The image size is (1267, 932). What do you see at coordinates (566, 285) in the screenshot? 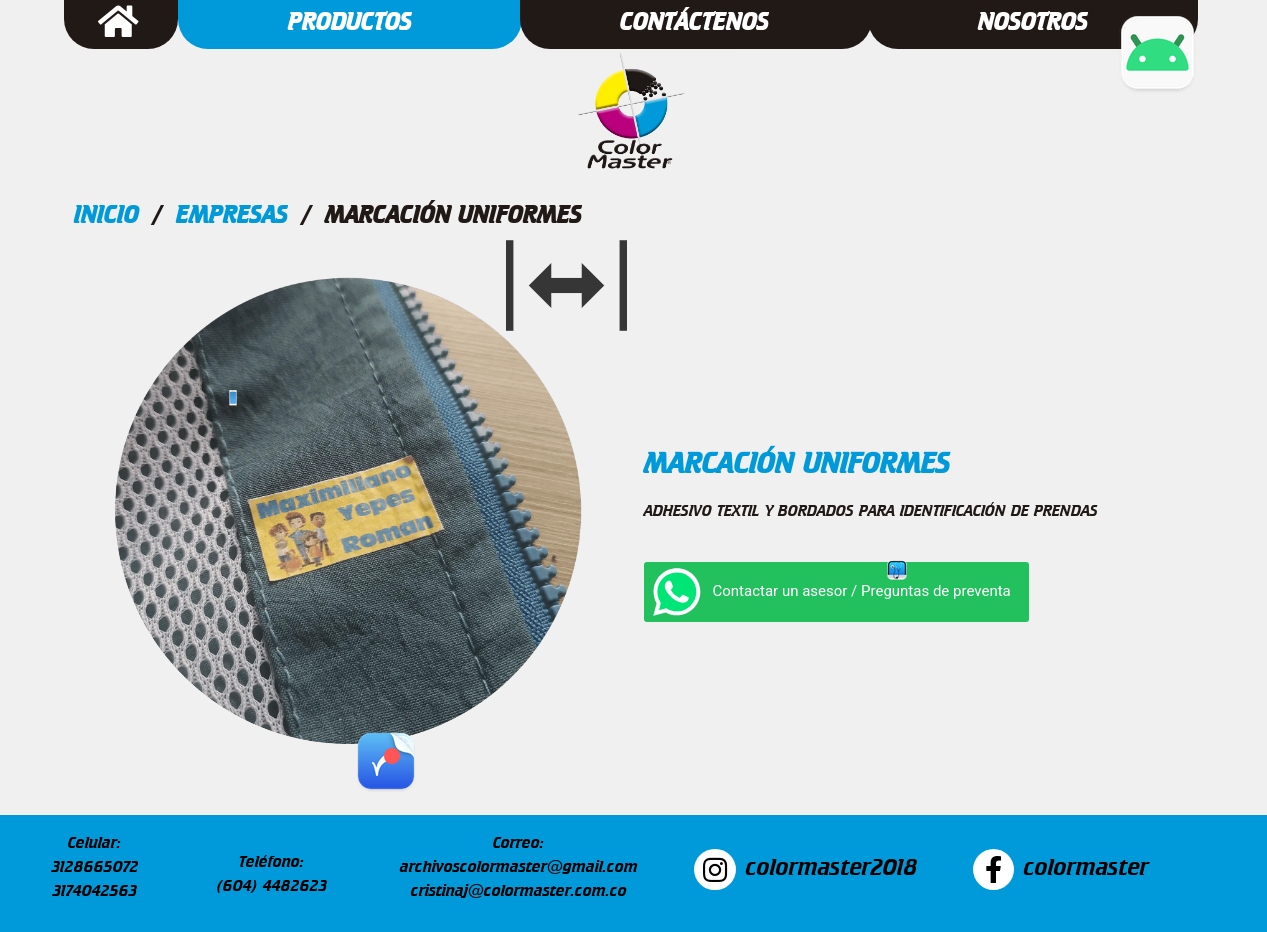
I see `adjust spacing between elements` at bounding box center [566, 285].